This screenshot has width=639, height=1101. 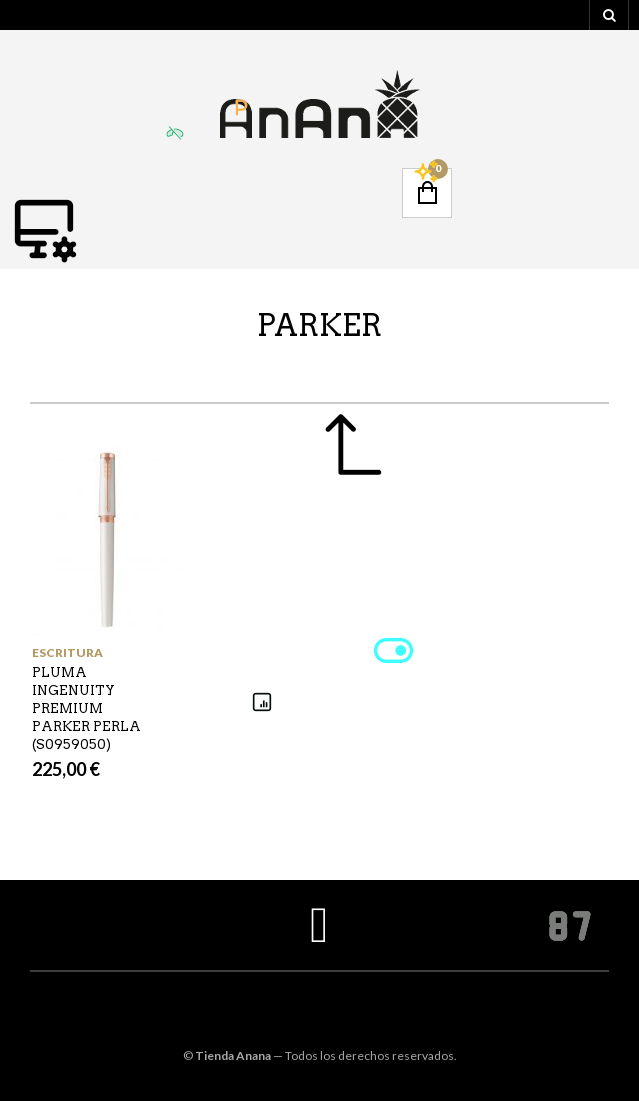 I want to click on align content to bottom-right corner, so click(x=262, y=702).